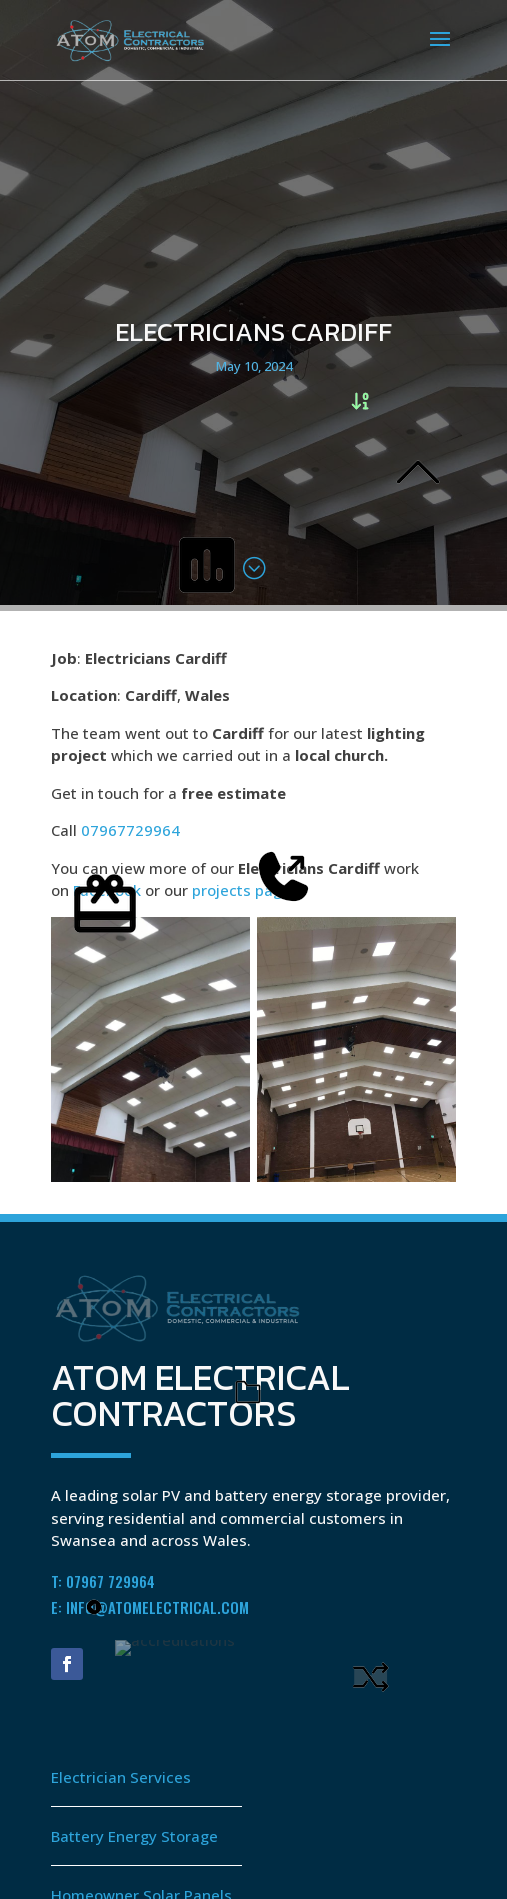  Describe the element at coordinates (207, 565) in the screenshot. I see `view poll results` at that location.